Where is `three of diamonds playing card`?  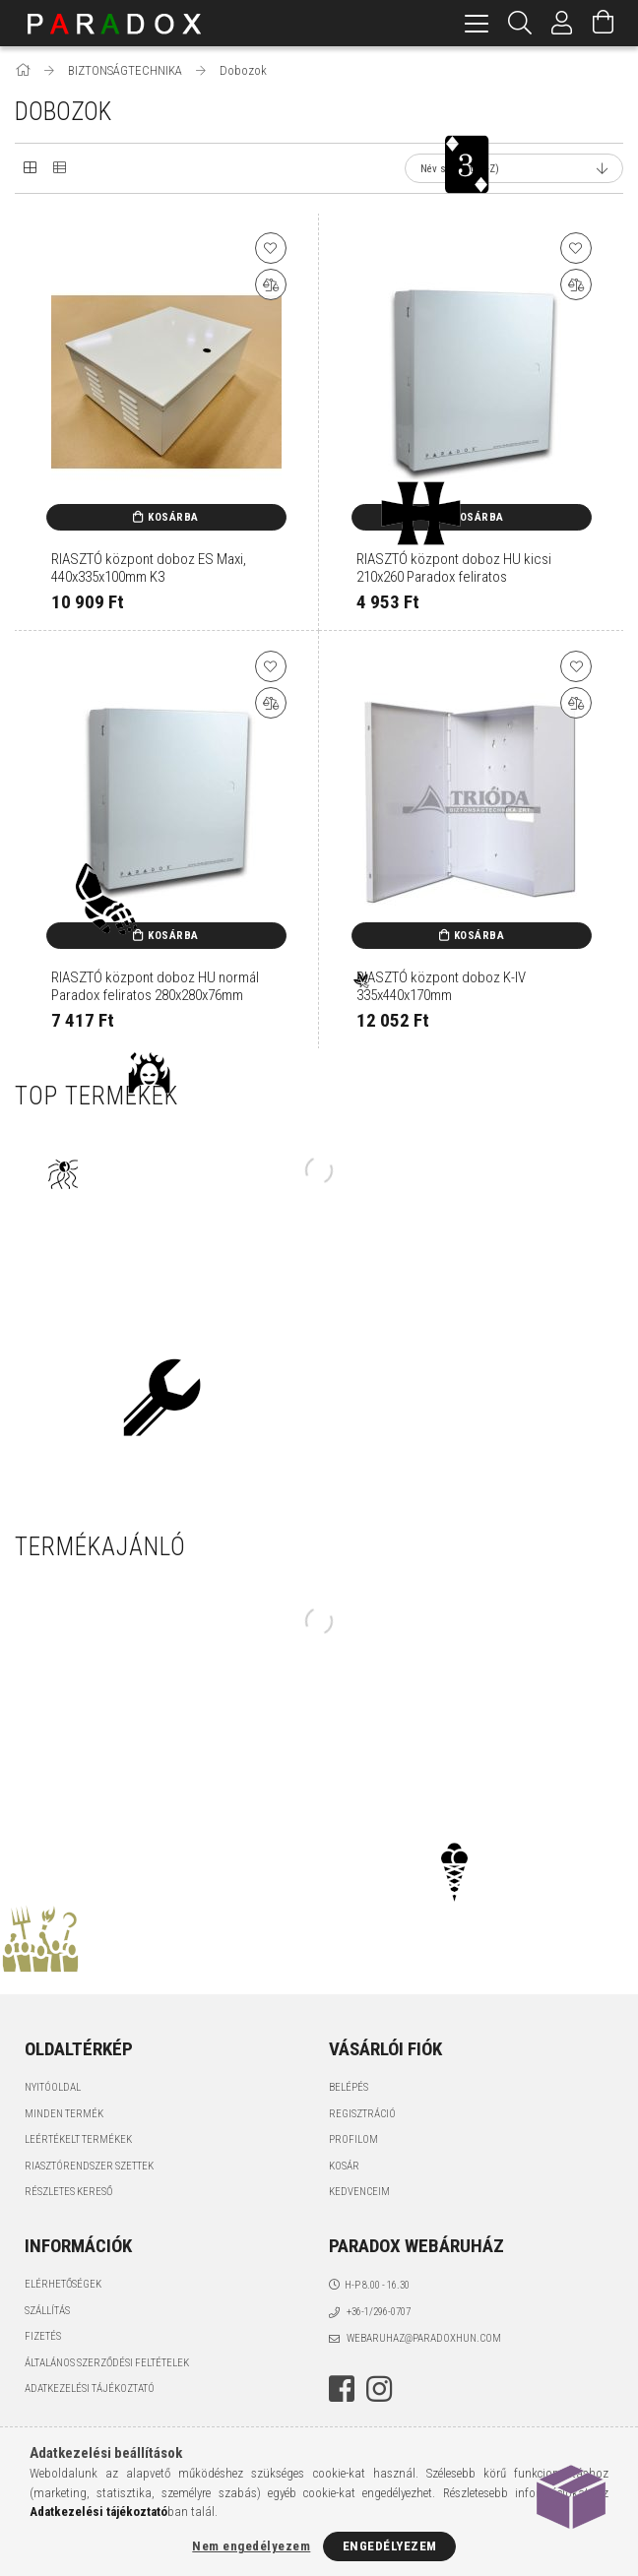
three of diamonds playing card is located at coordinates (467, 164).